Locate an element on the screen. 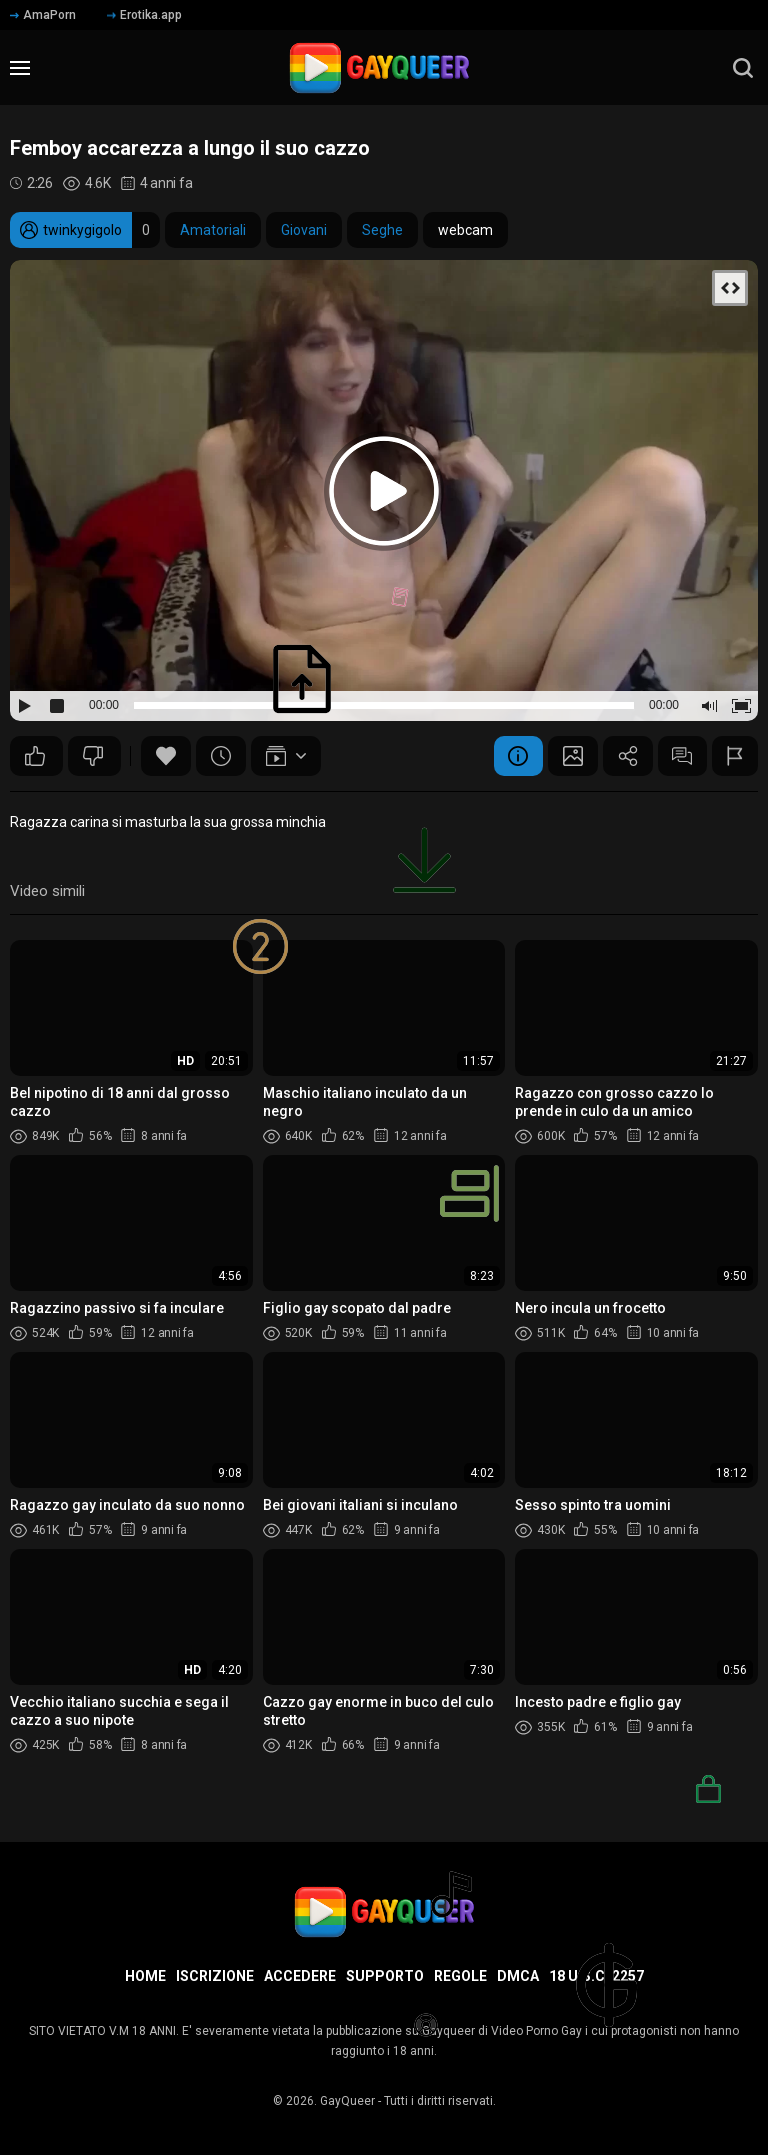 The width and height of the screenshot is (768, 2155). view your resume or CV is located at coordinates (400, 597).